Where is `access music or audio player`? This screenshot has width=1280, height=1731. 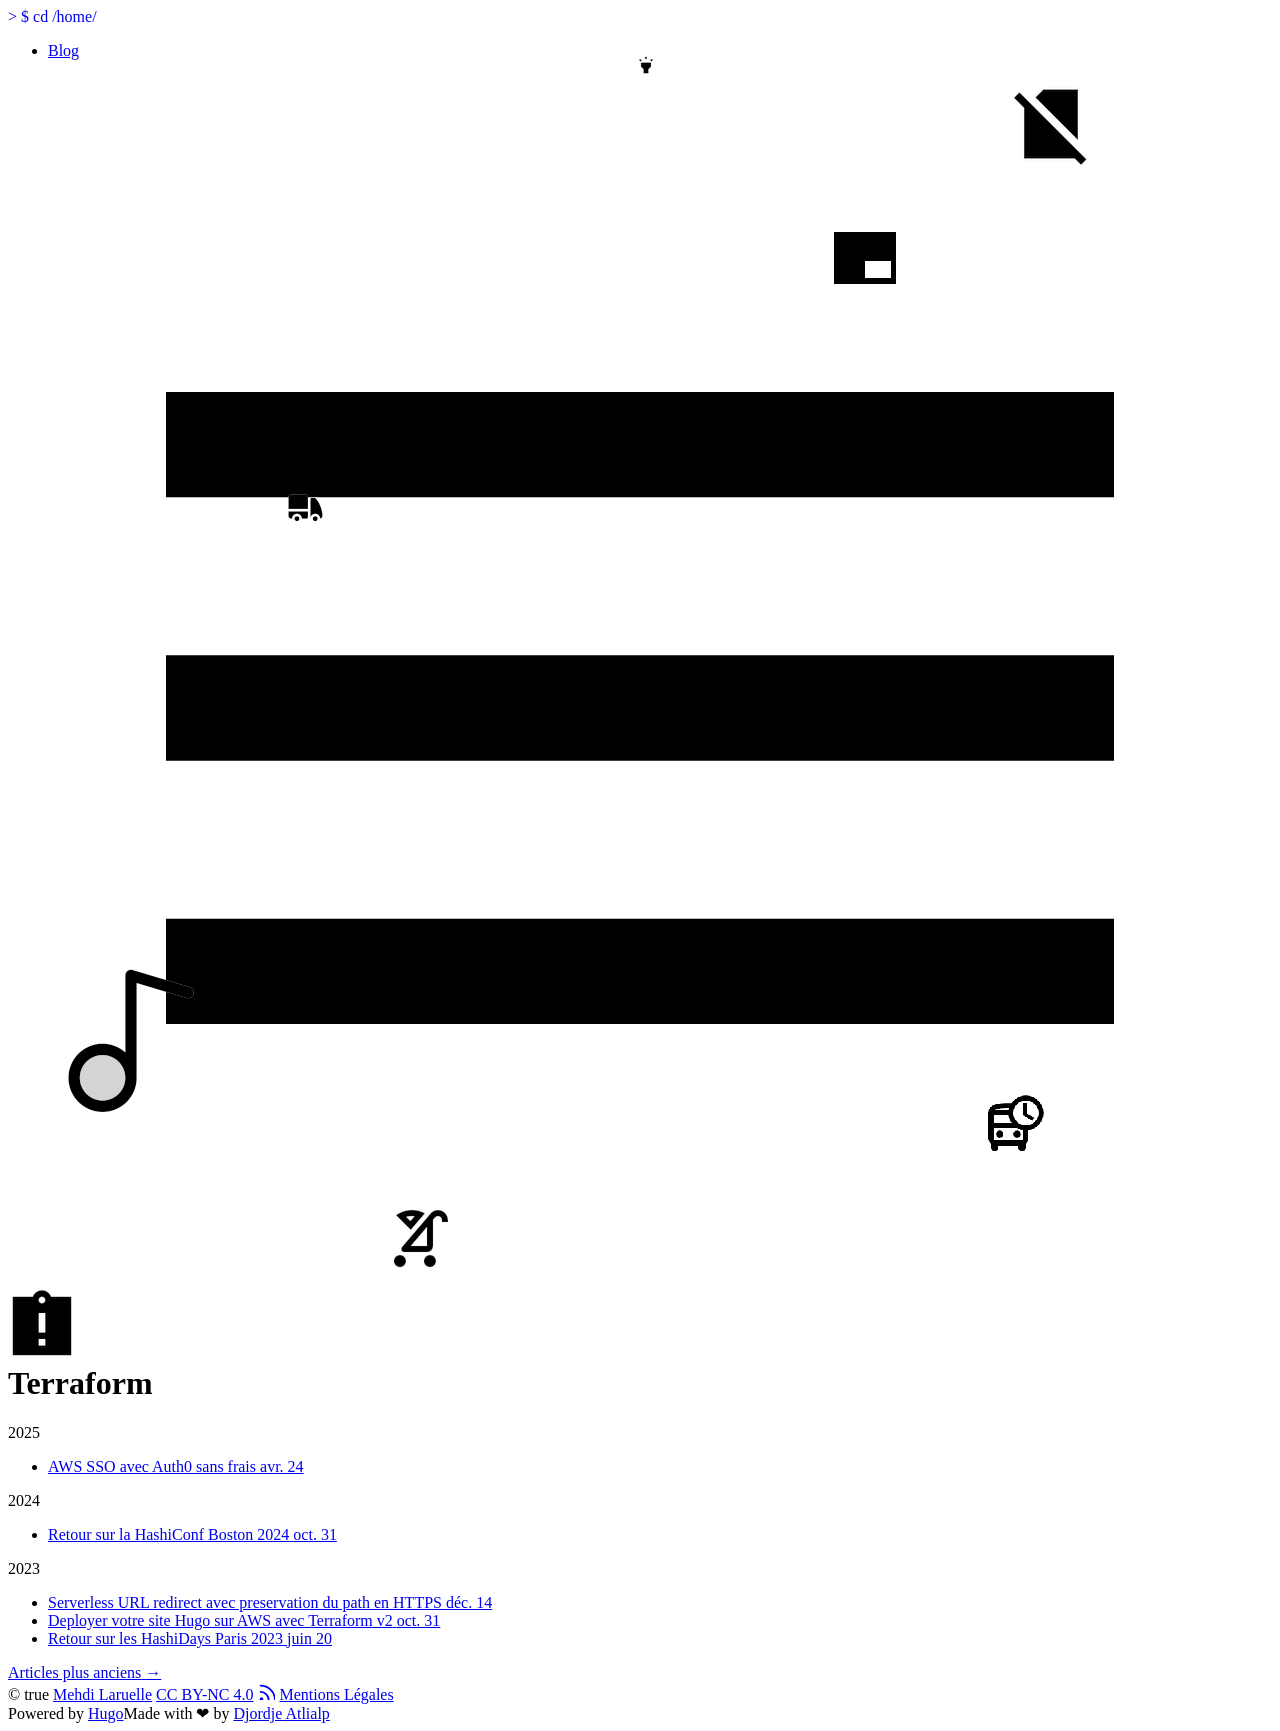
access music or audio player is located at coordinates (131, 1038).